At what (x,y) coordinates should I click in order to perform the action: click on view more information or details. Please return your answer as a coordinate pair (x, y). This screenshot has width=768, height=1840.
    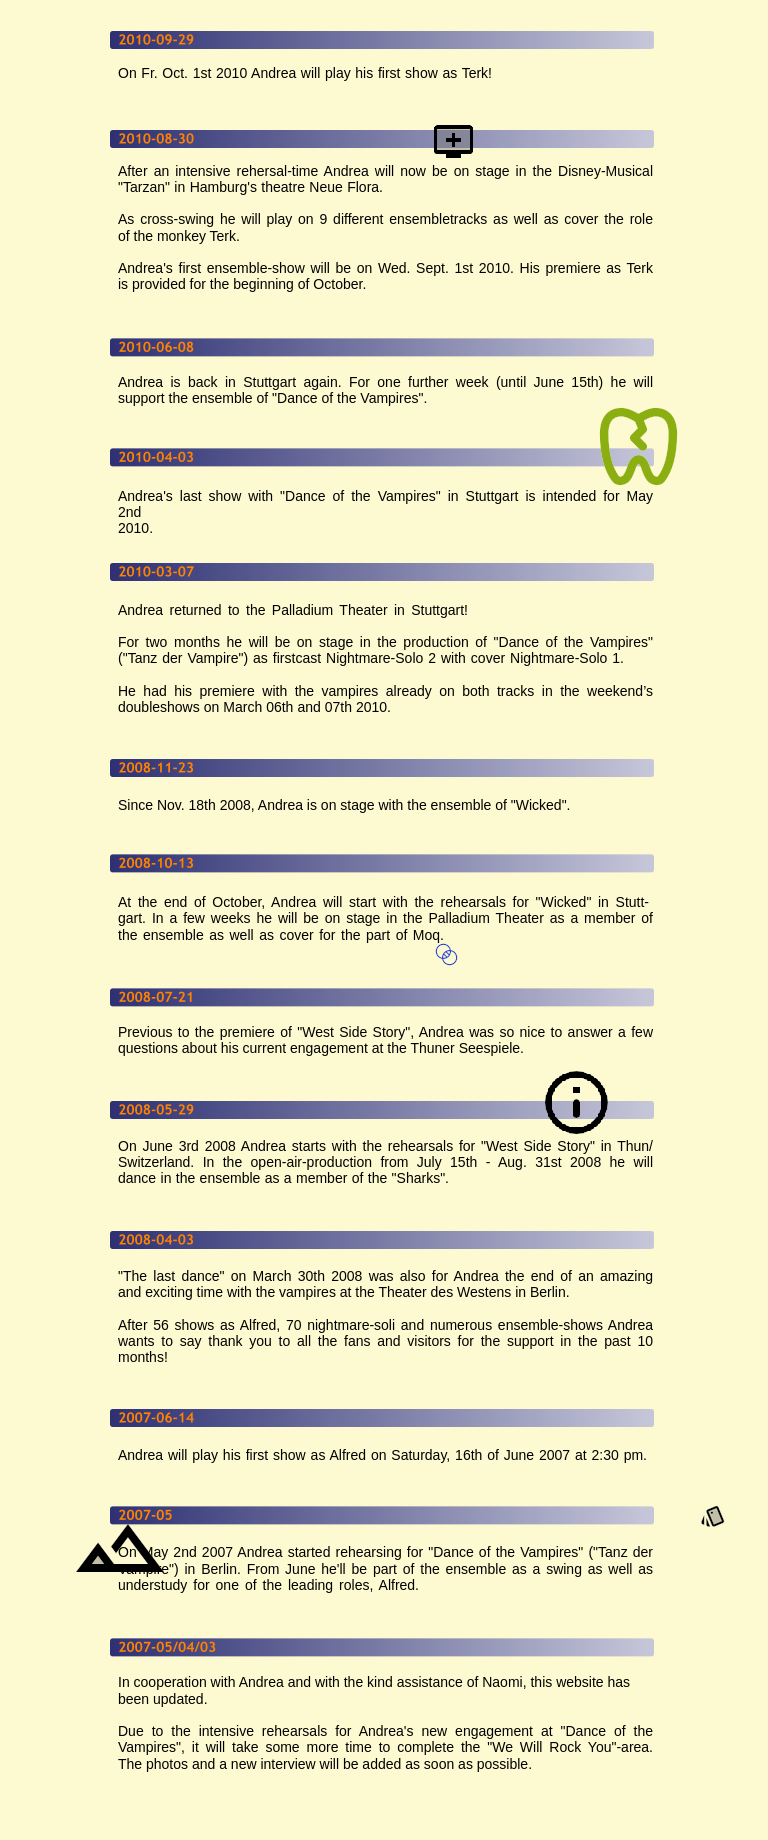
    Looking at the image, I should click on (576, 1102).